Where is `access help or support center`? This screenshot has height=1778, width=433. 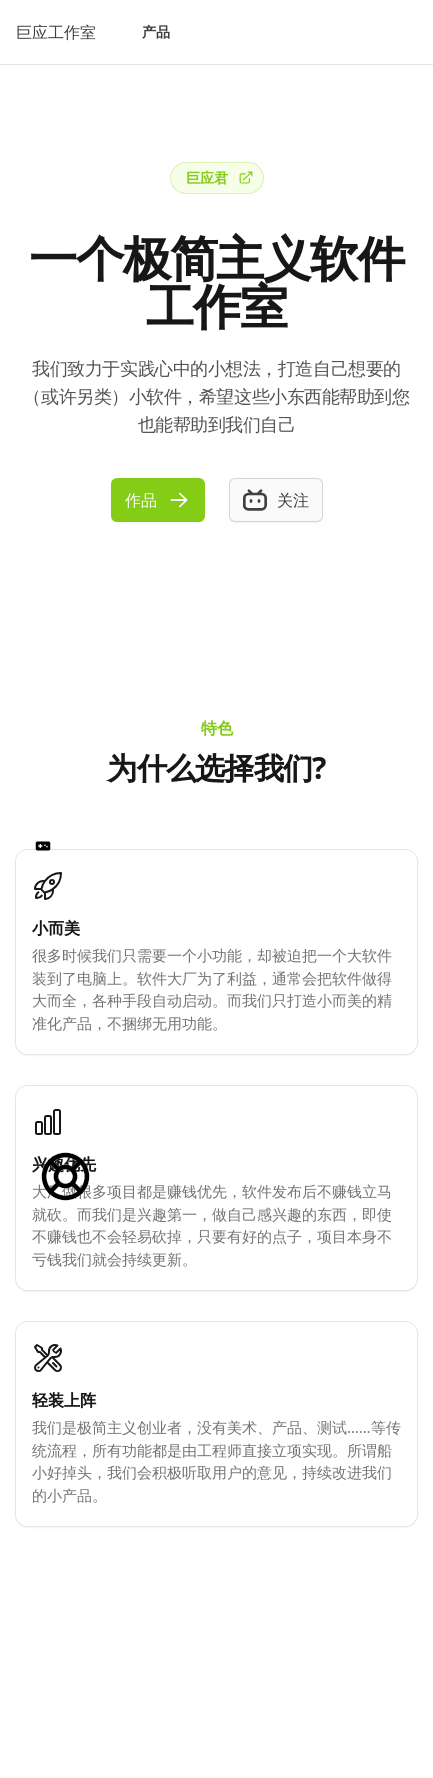
access help or support center is located at coordinates (65, 1176).